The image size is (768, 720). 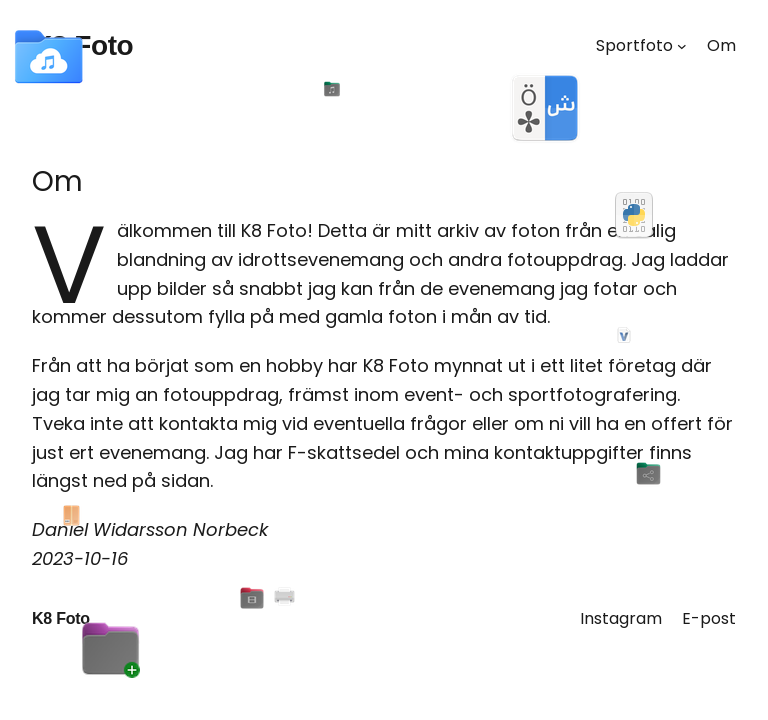 What do you see at coordinates (284, 596) in the screenshot?
I see `print the current document` at bounding box center [284, 596].